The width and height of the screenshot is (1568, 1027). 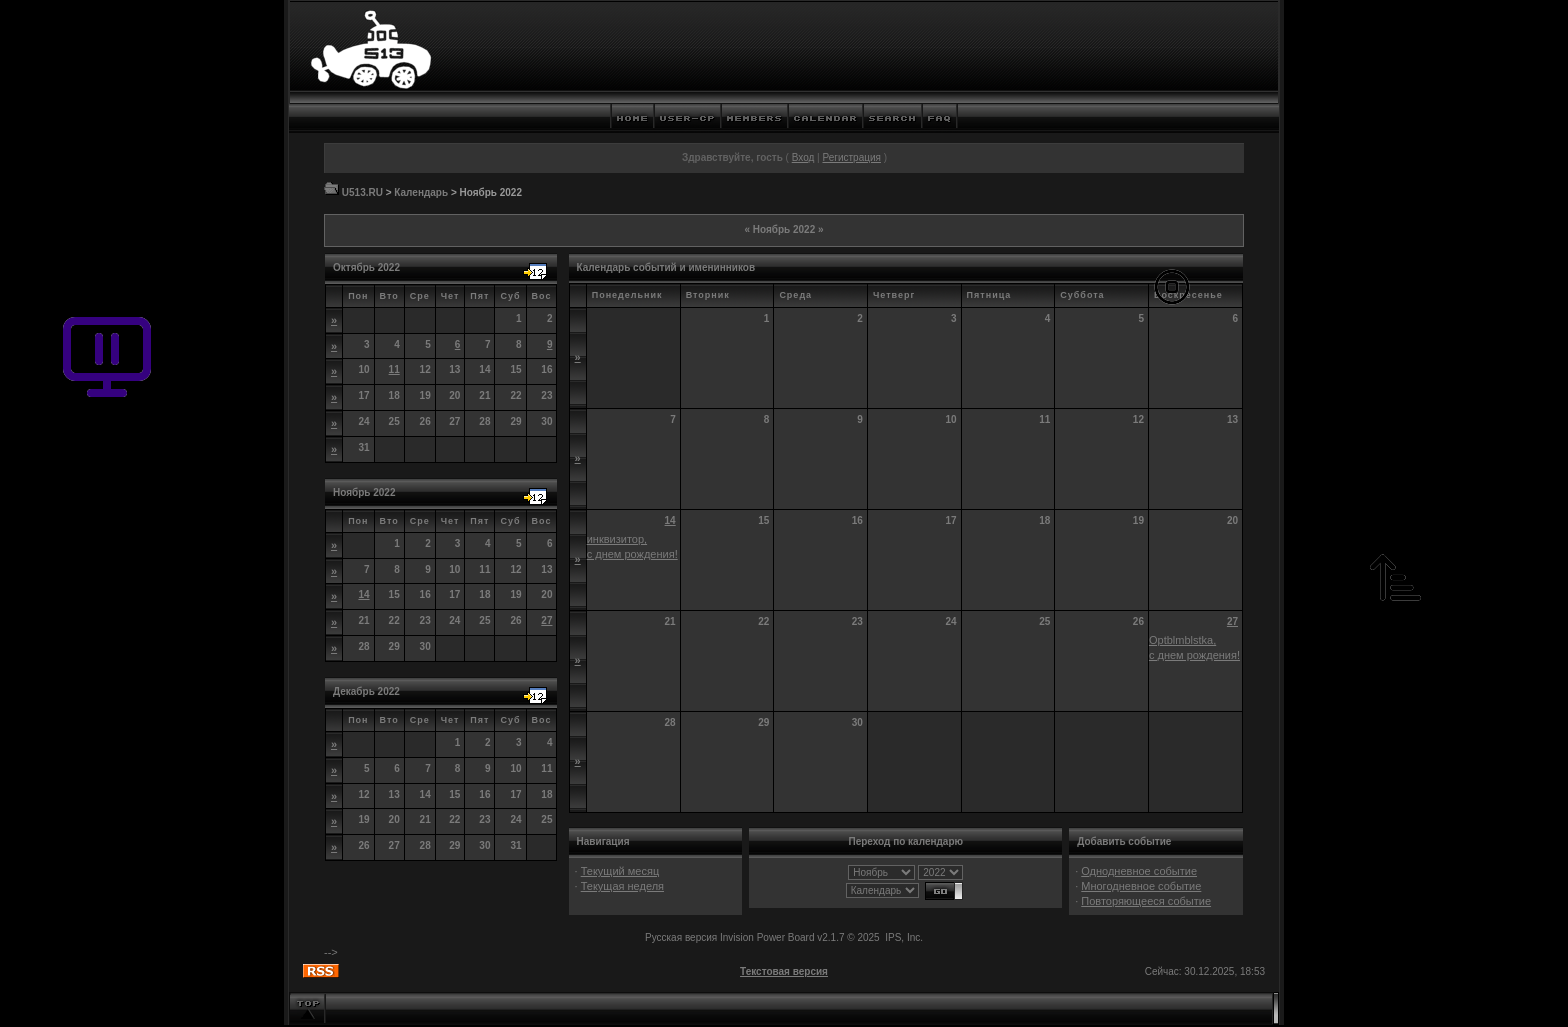 What do you see at coordinates (1172, 287) in the screenshot?
I see `stop playback or recording` at bounding box center [1172, 287].